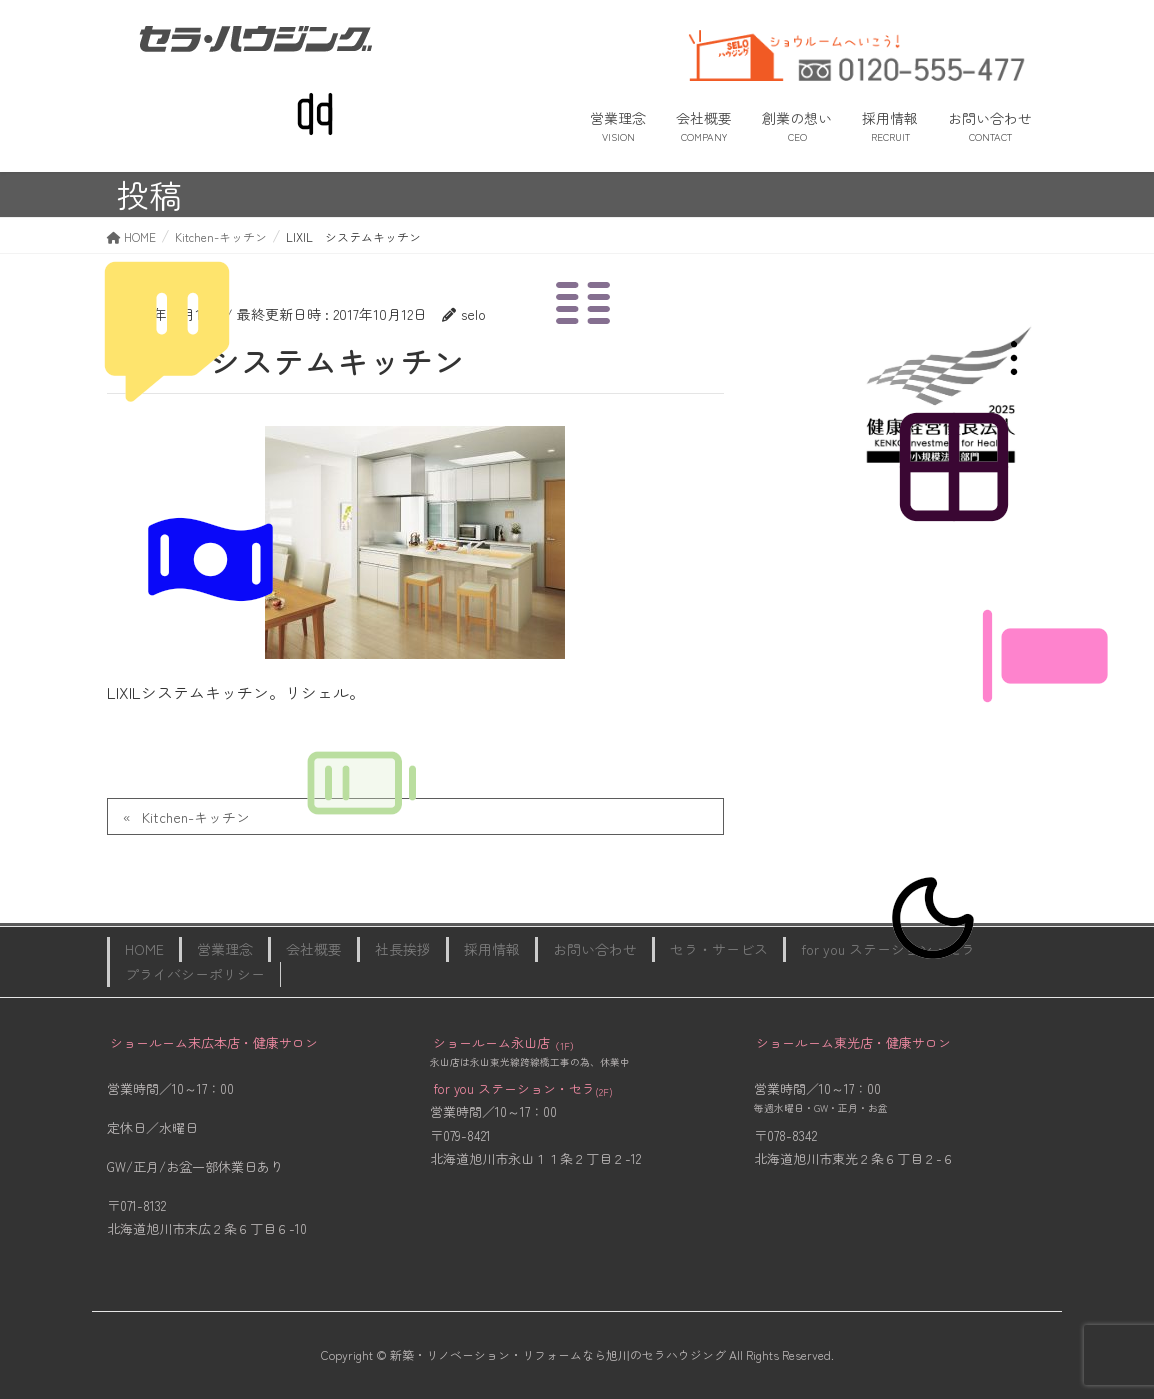 This screenshot has height=1399, width=1154. Describe the element at coordinates (1014, 358) in the screenshot. I see `open more options menu` at that location.